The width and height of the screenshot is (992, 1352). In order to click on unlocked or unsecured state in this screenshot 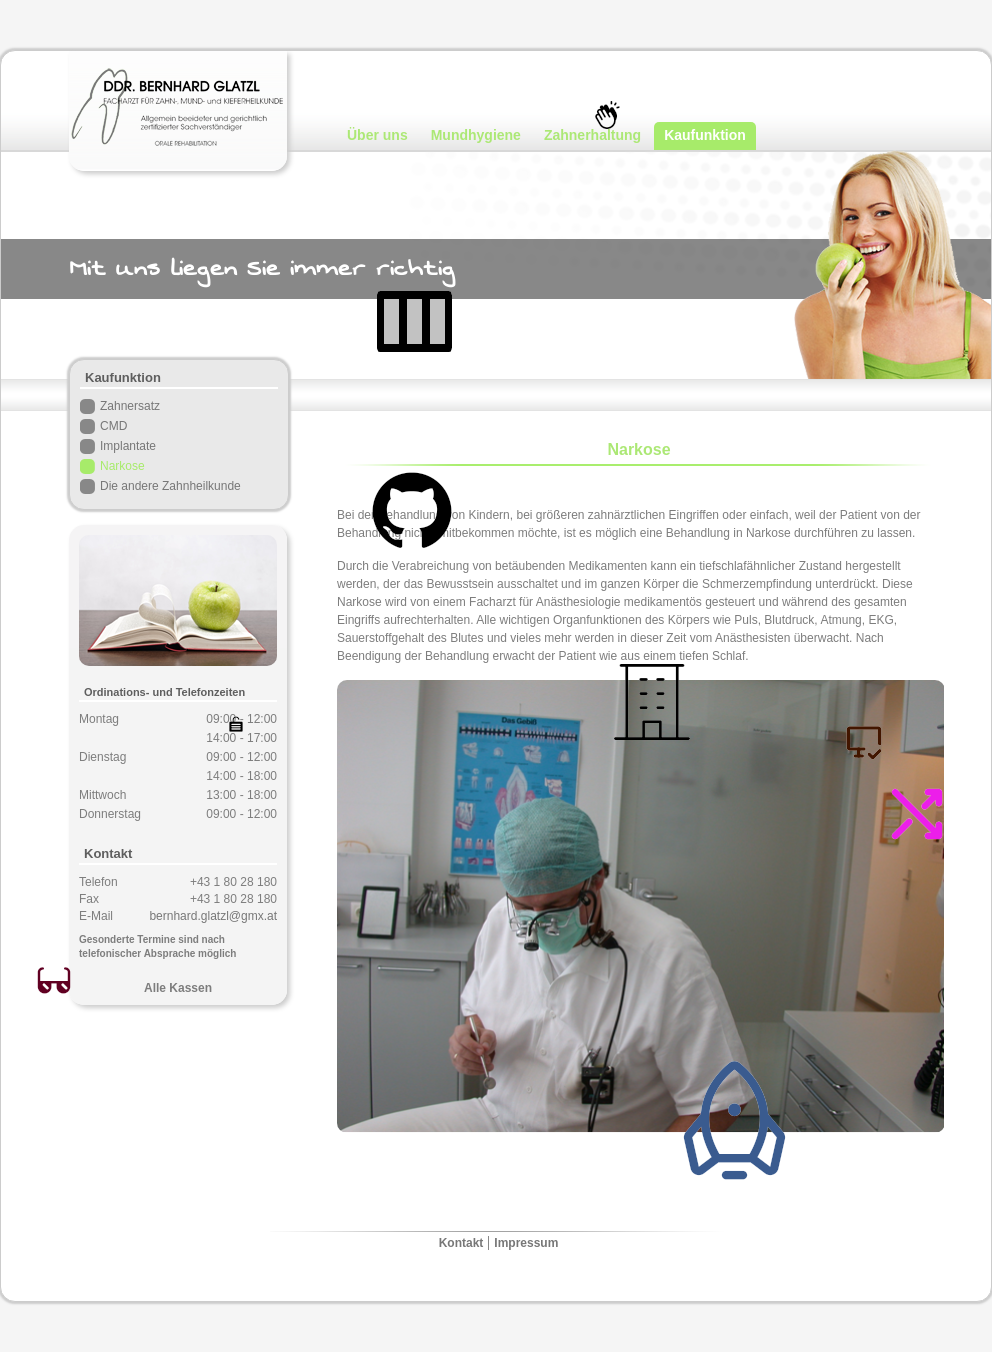, I will do `click(236, 725)`.